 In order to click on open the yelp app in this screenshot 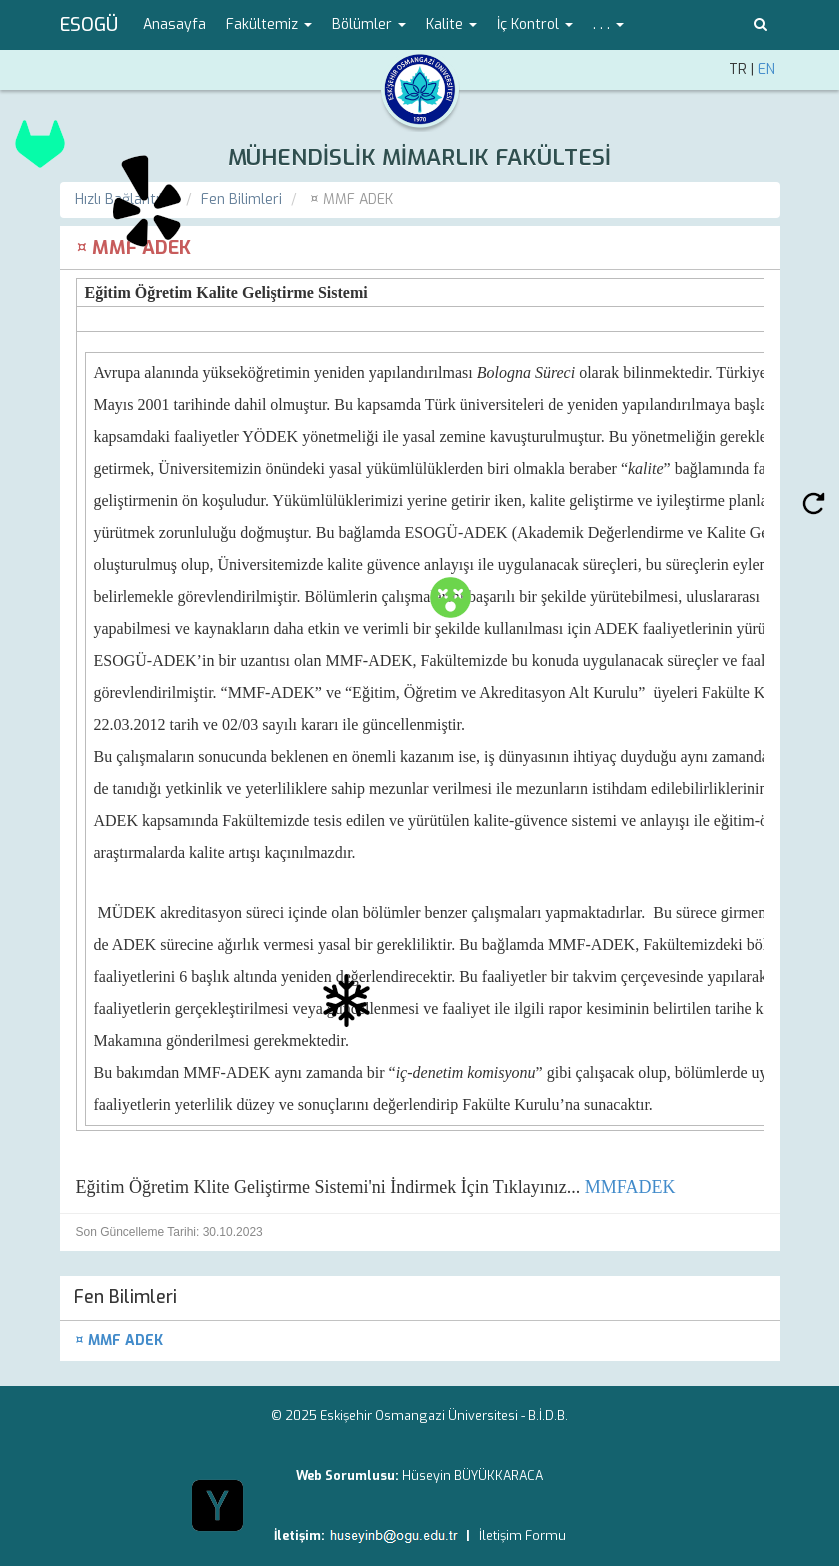, I will do `click(147, 201)`.